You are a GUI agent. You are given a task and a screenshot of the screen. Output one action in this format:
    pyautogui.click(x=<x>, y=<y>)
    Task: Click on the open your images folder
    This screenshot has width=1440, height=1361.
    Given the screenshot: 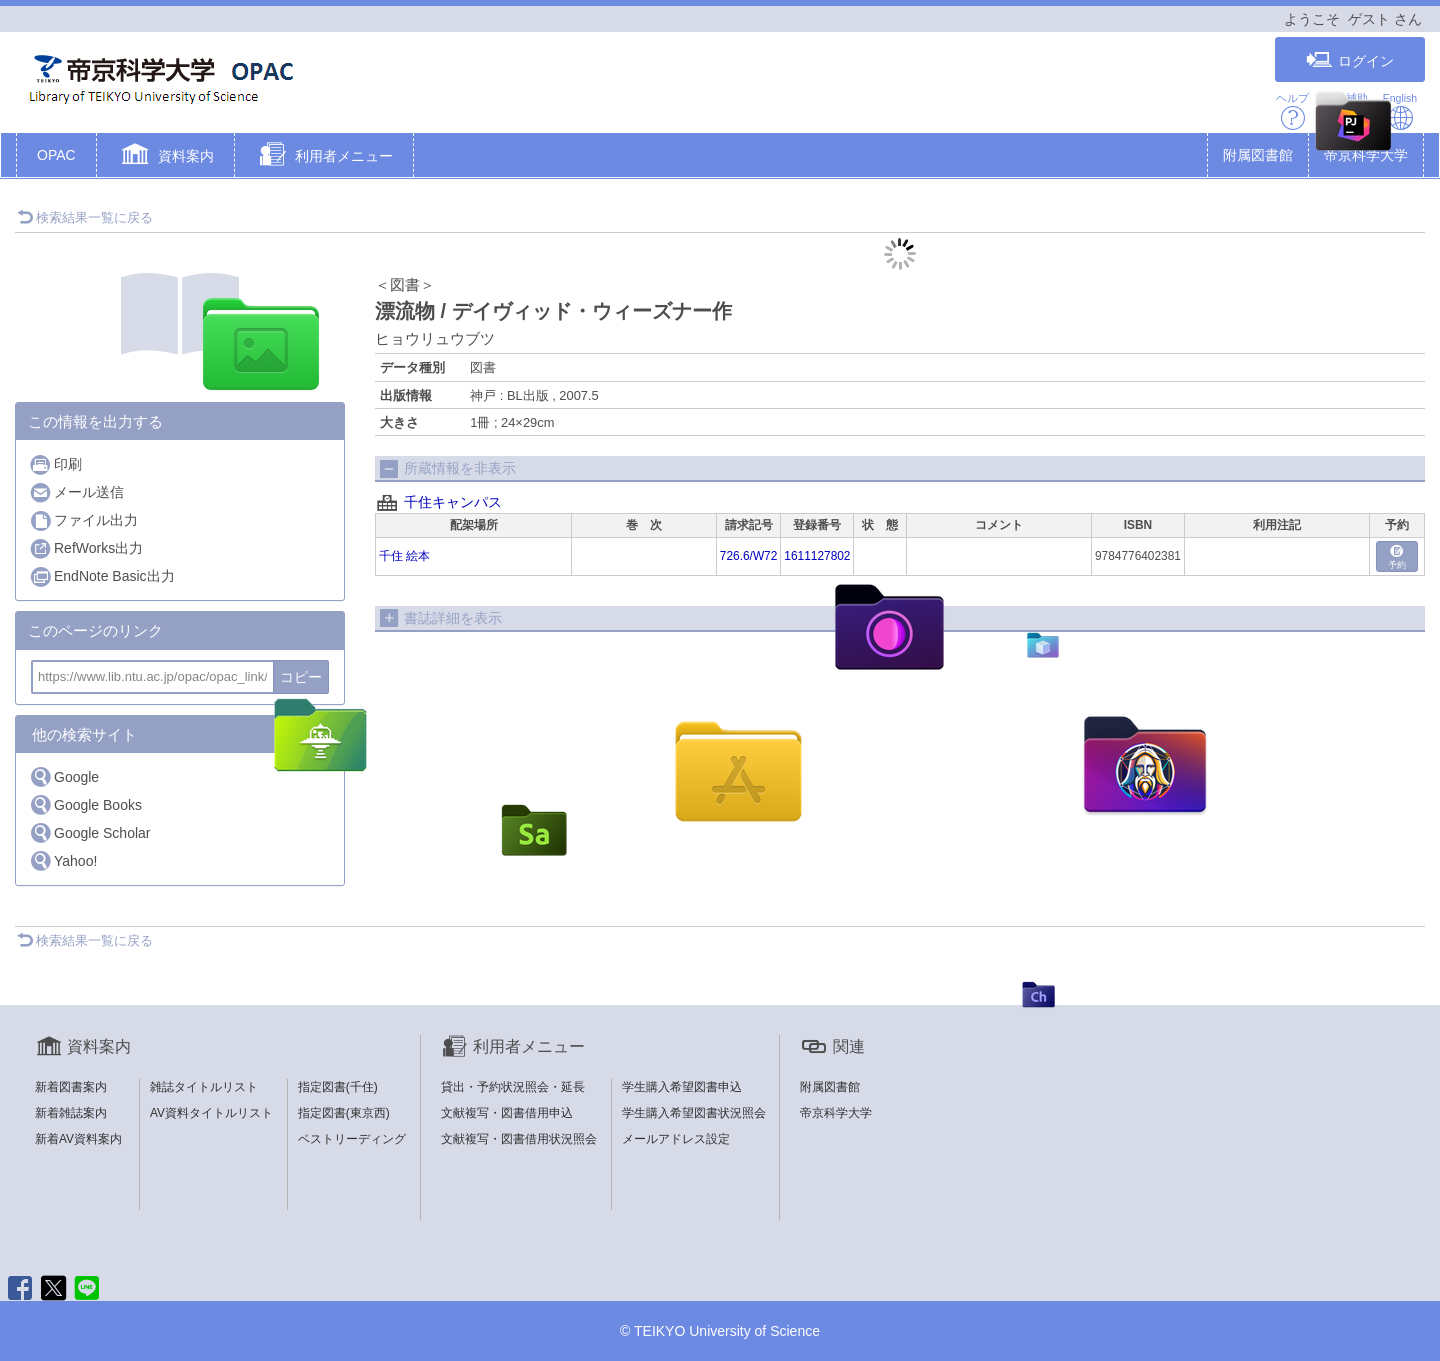 What is the action you would take?
    pyautogui.click(x=261, y=344)
    